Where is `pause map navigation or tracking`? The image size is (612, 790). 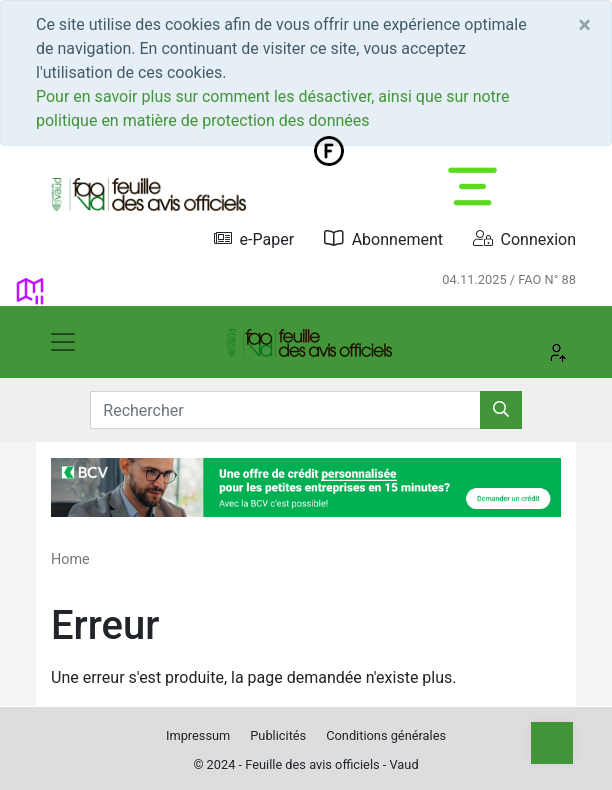
pause map navigation or tracking is located at coordinates (30, 290).